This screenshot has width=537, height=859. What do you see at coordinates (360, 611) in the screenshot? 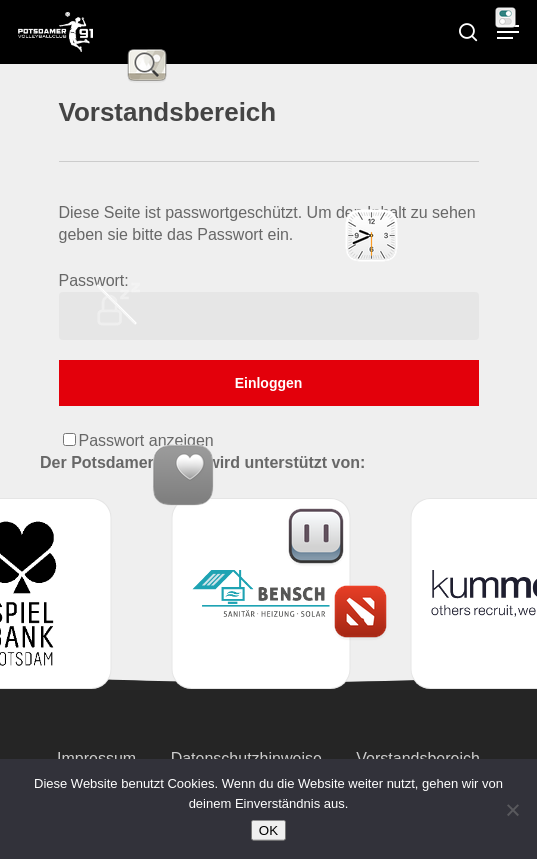
I see `launch Dota 2` at bounding box center [360, 611].